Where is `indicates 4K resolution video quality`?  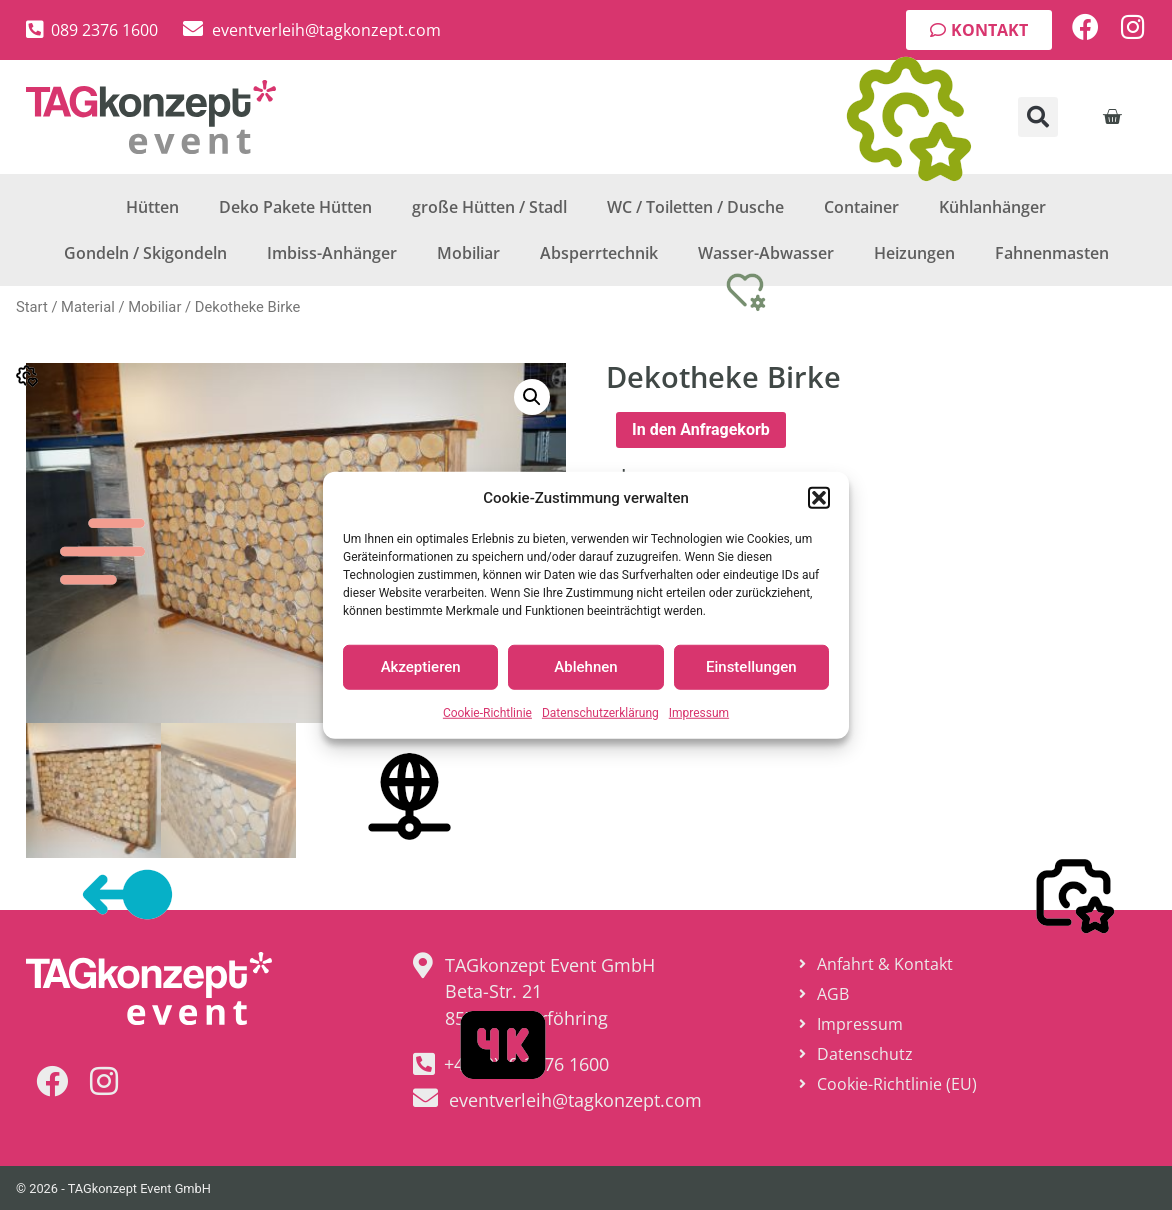 indicates 4K resolution video quality is located at coordinates (503, 1045).